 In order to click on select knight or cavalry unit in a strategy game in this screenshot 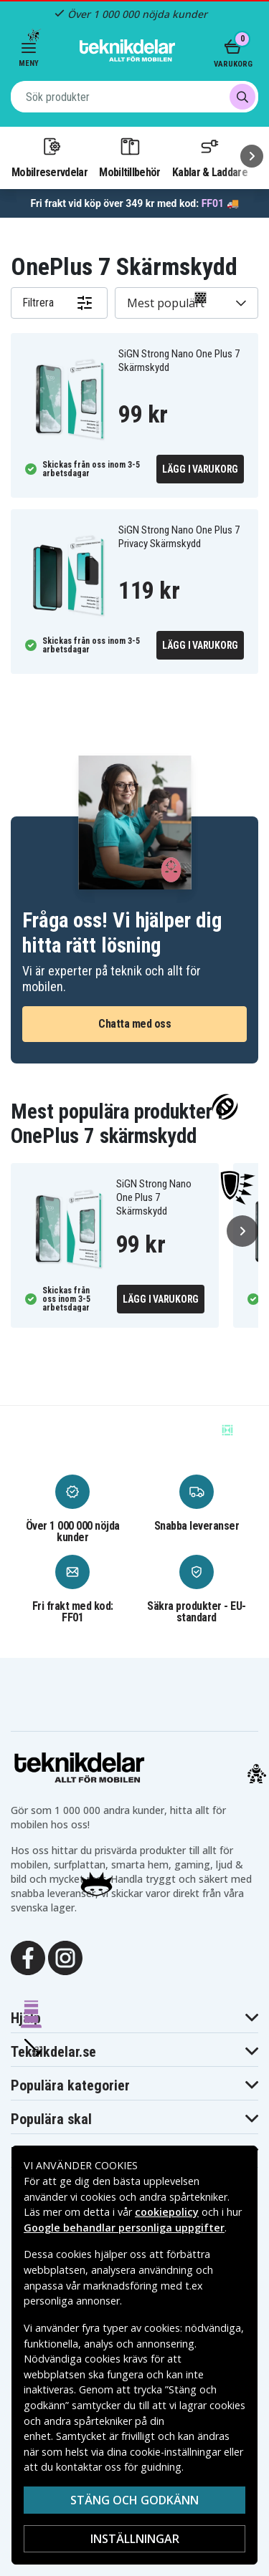, I will do `click(34, 35)`.